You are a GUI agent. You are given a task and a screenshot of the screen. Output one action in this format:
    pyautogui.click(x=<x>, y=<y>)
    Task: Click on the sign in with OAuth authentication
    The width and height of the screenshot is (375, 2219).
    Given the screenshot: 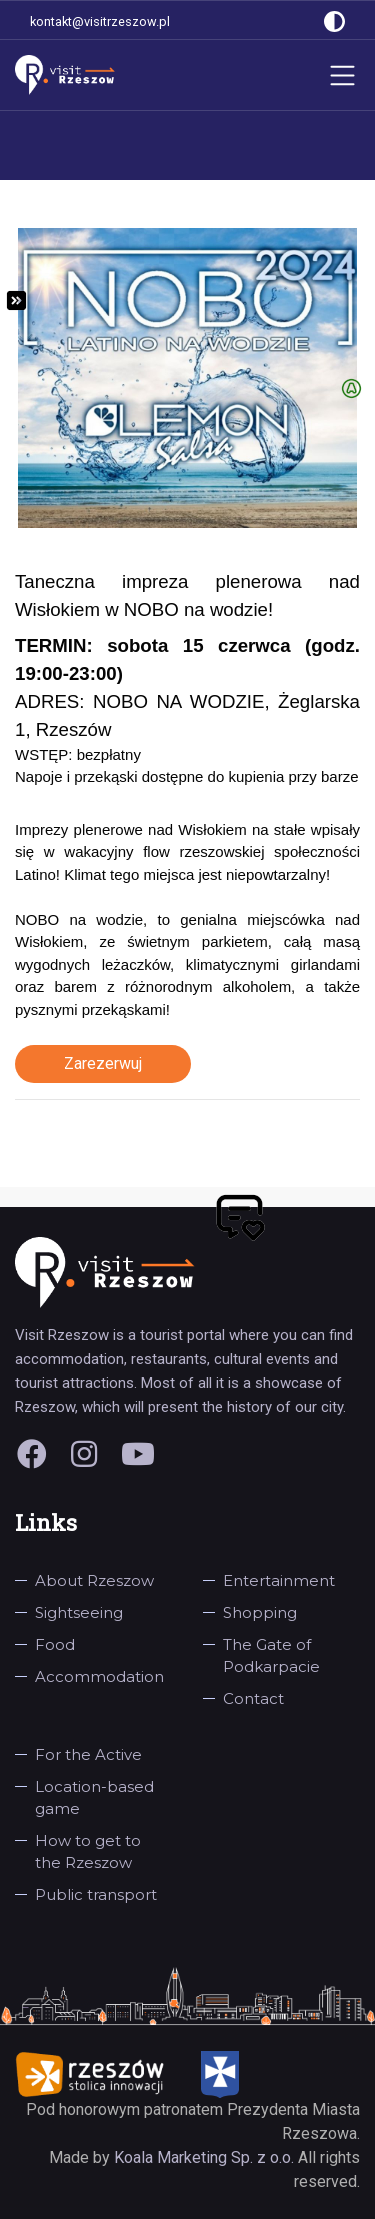 What is the action you would take?
    pyautogui.click(x=351, y=388)
    